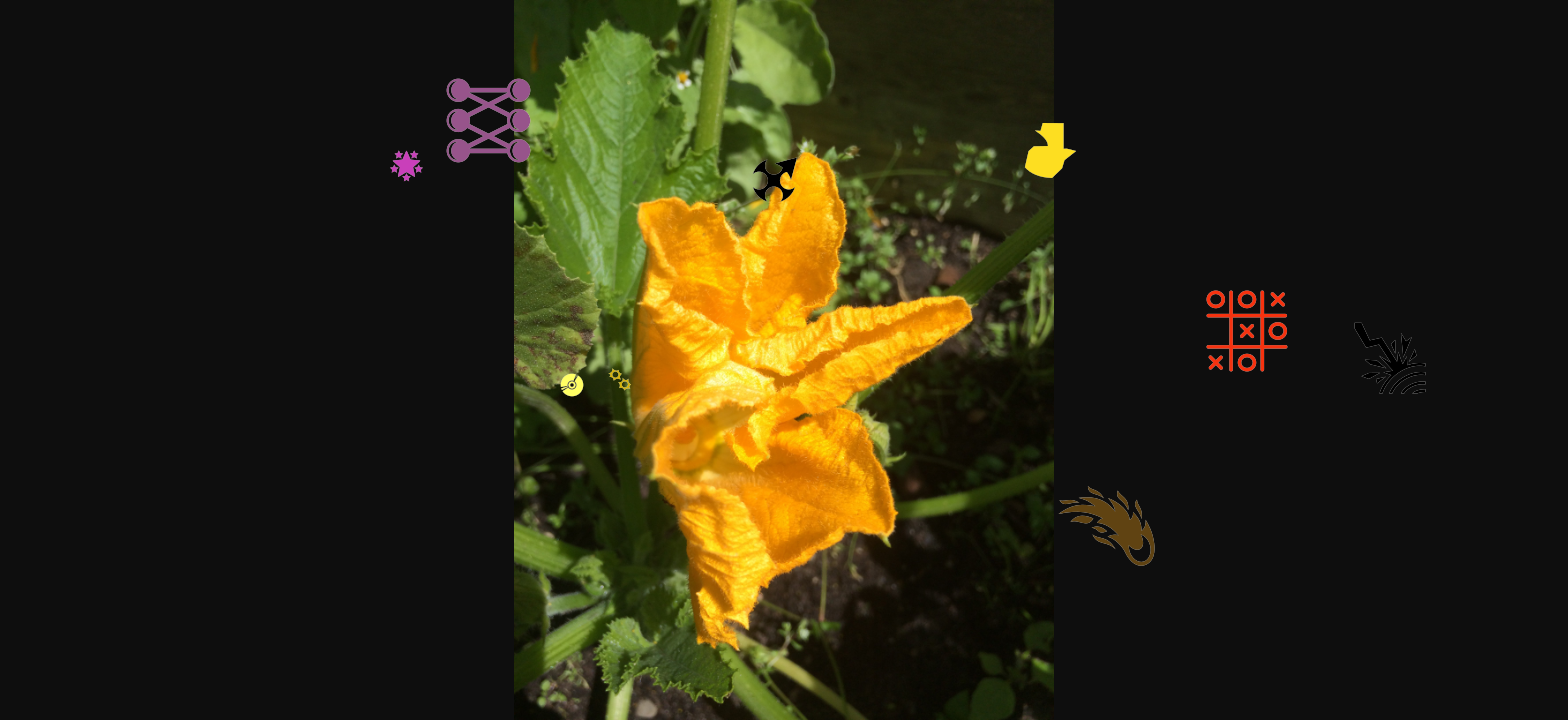 This screenshot has height=720, width=1568. I want to click on access music or audio files, so click(572, 385).